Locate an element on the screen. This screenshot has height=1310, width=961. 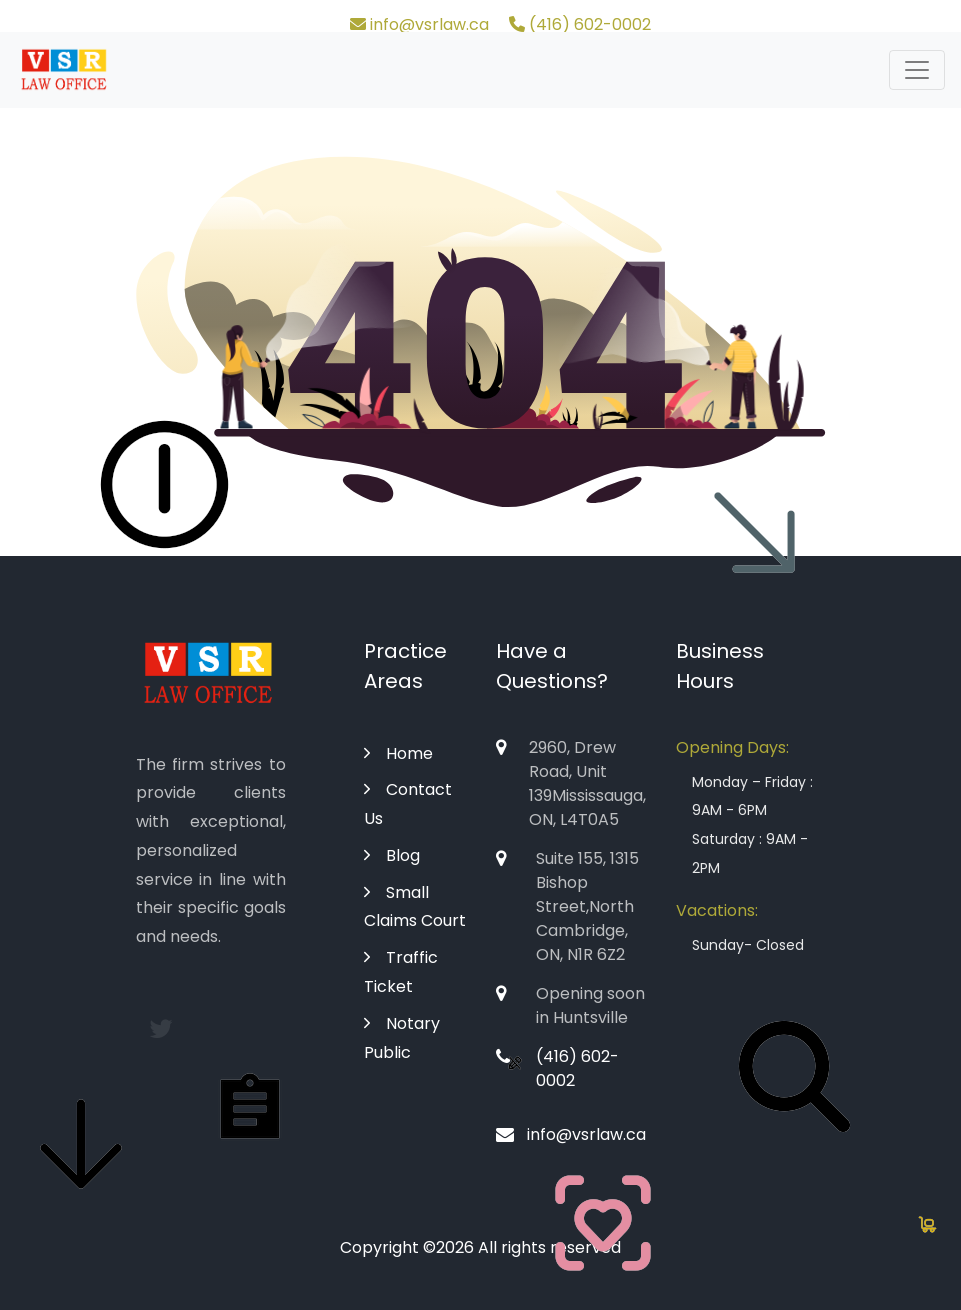
scan or detect health vitals is located at coordinates (603, 1223).